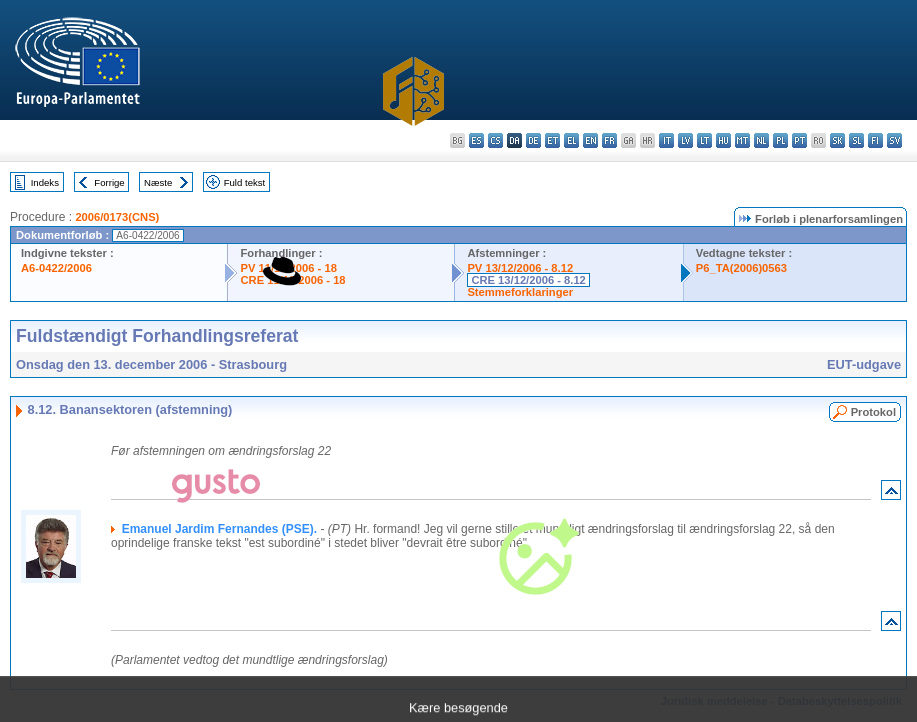  Describe the element at coordinates (216, 486) in the screenshot. I see `access gusto payroll and HR services` at that location.